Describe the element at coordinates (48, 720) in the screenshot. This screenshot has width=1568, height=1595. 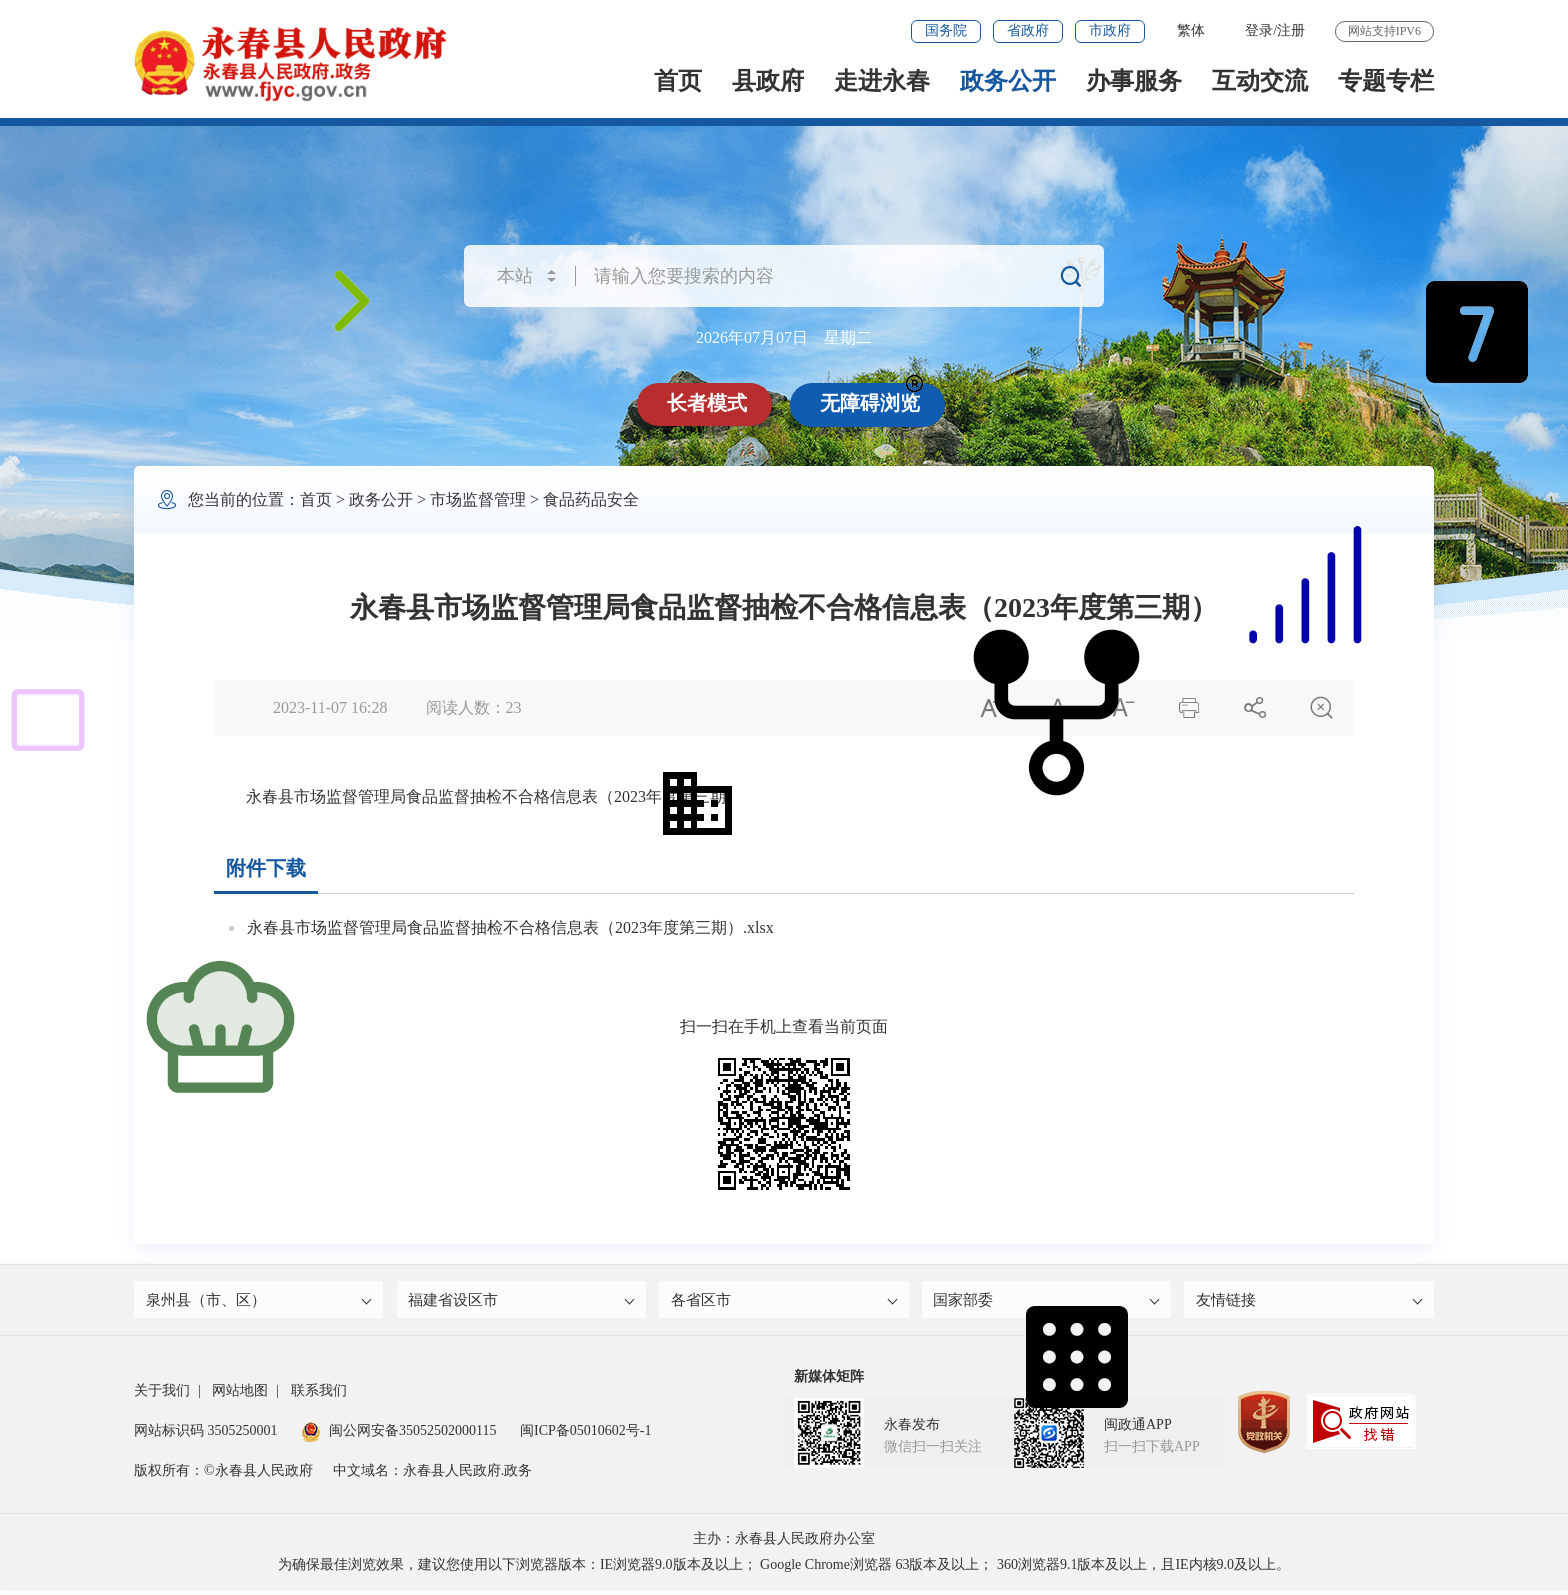
I see `represents a container or frame element` at that location.